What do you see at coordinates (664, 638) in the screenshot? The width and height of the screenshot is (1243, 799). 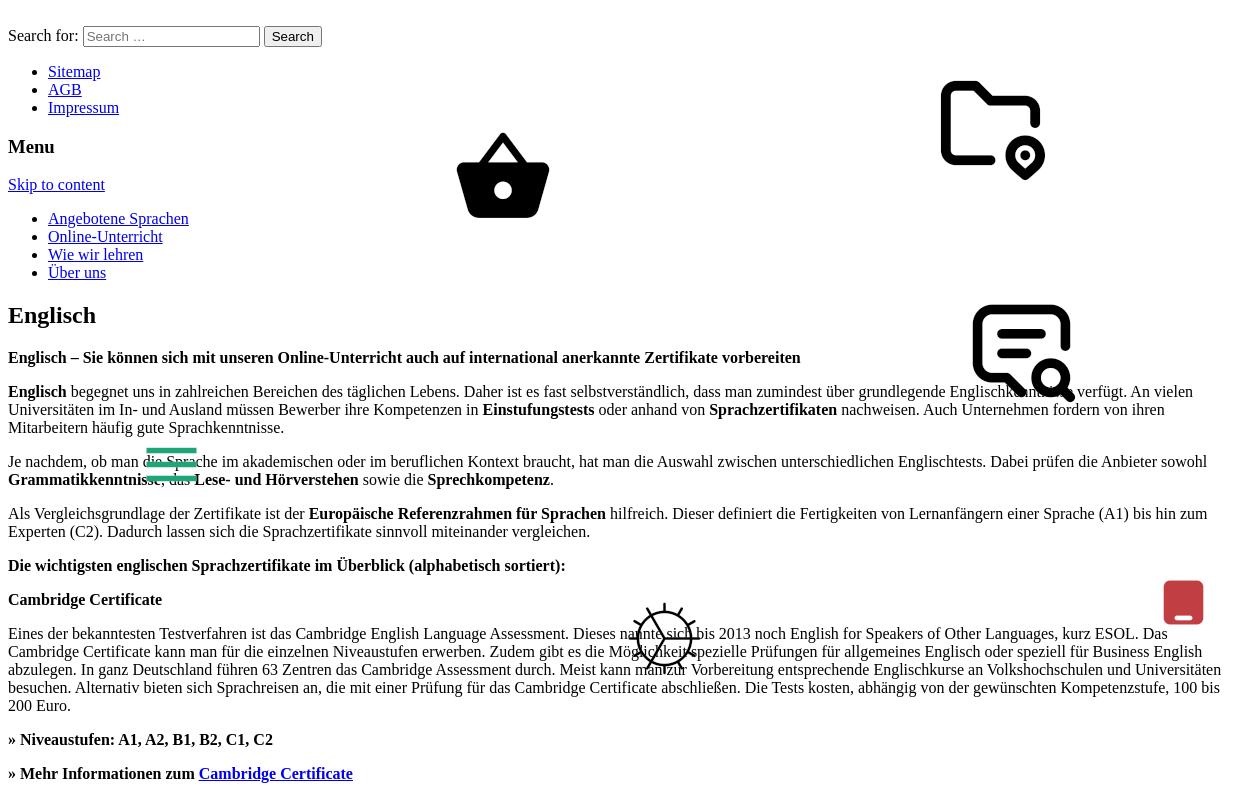 I see `access settings or preferences` at bounding box center [664, 638].